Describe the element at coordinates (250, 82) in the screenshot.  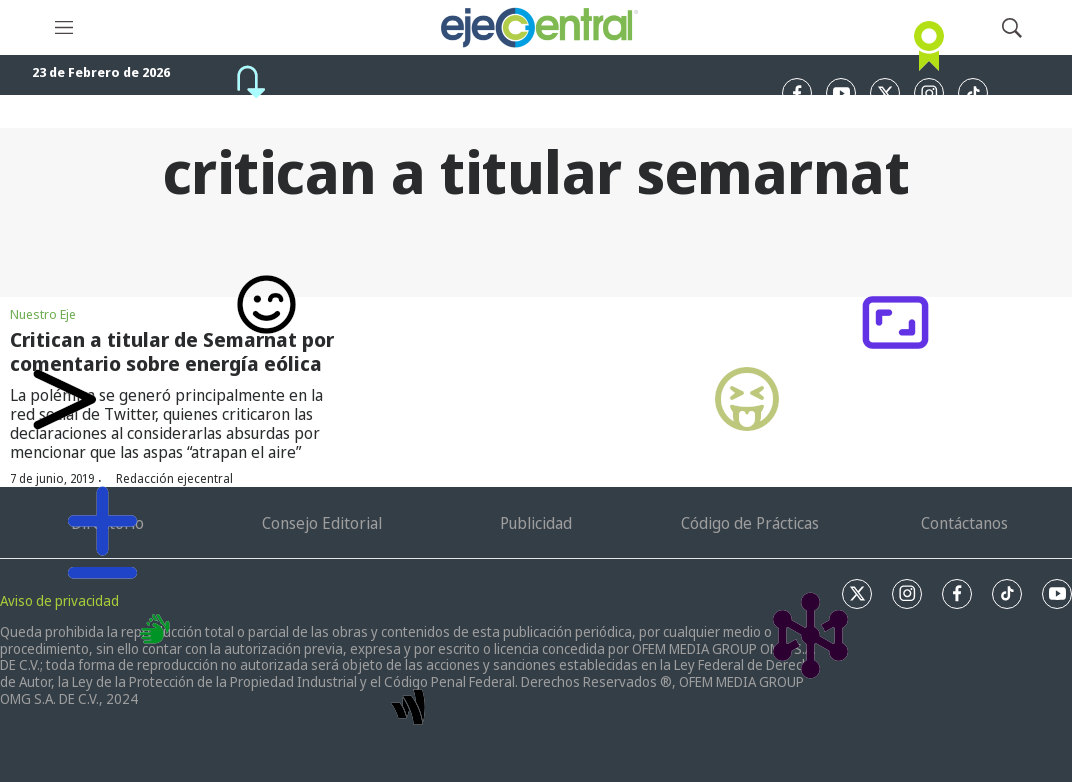
I see `redo or repeat last action` at that location.